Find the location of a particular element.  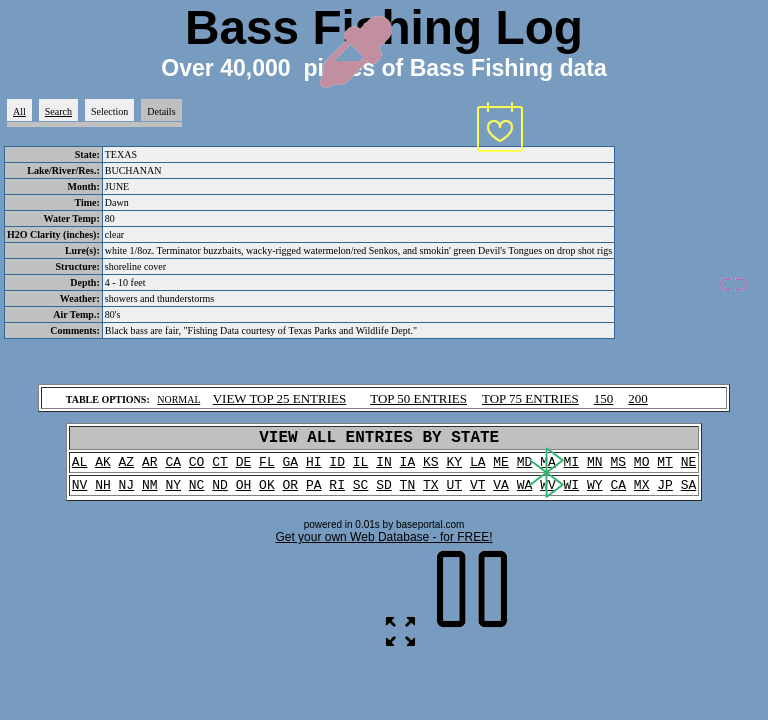

expand to full screen mode is located at coordinates (400, 631).